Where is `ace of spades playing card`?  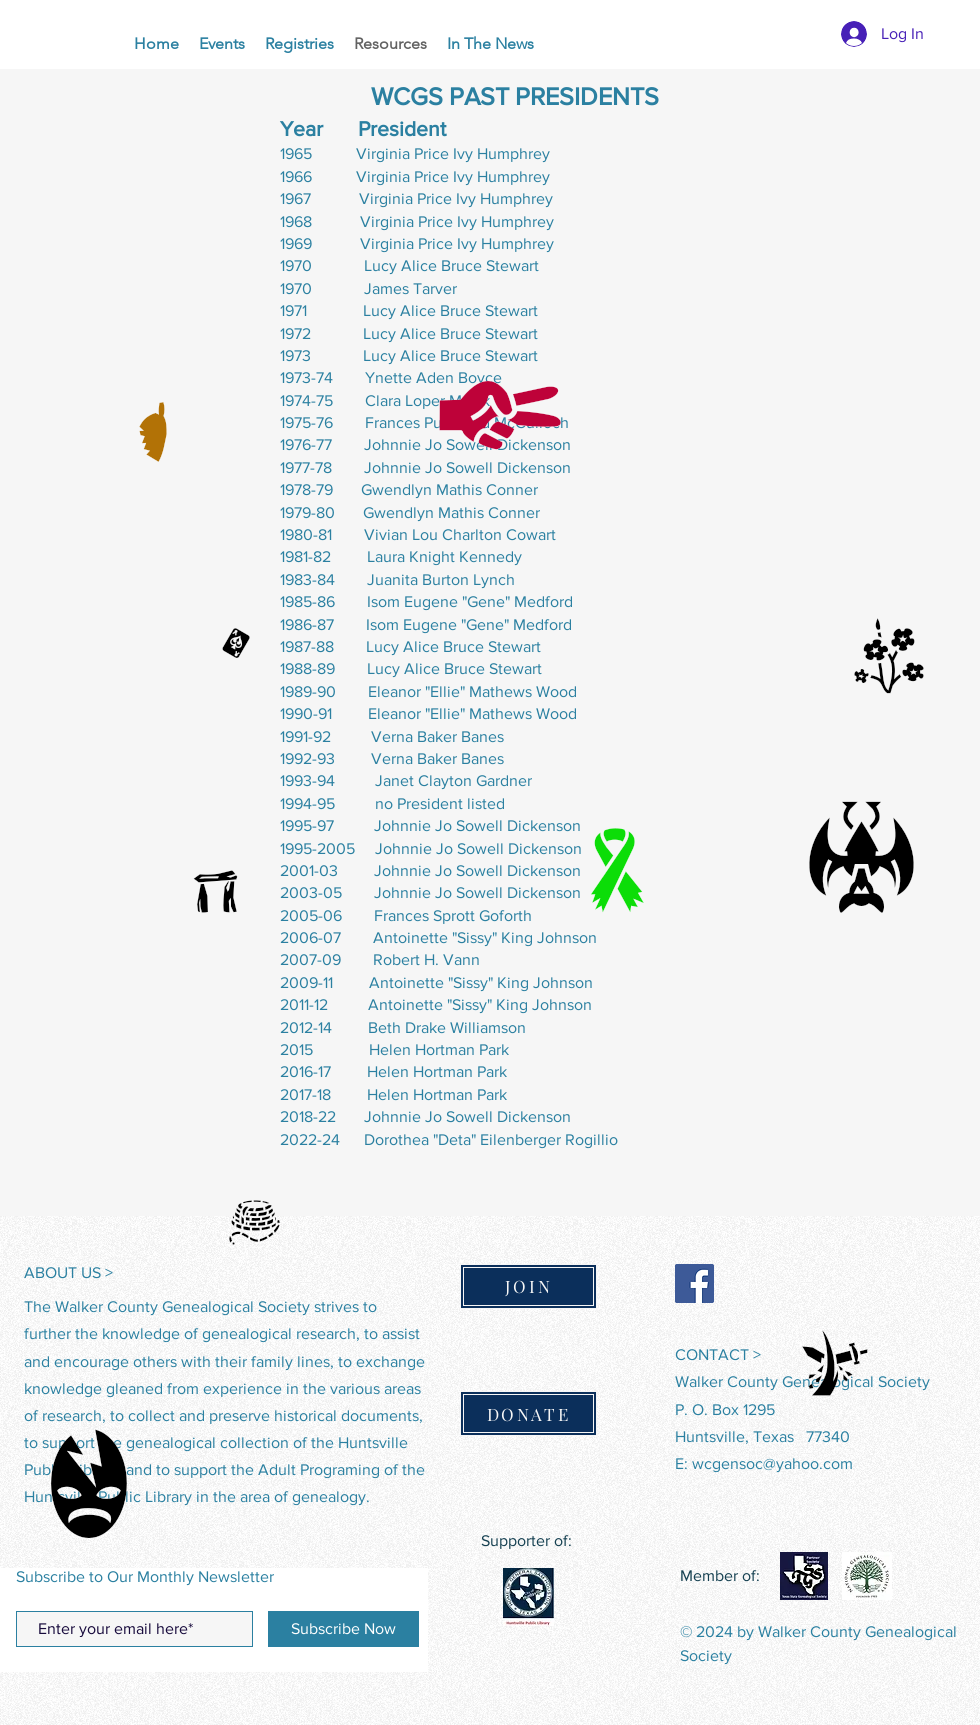
ace of spades playing card is located at coordinates (236, 643).